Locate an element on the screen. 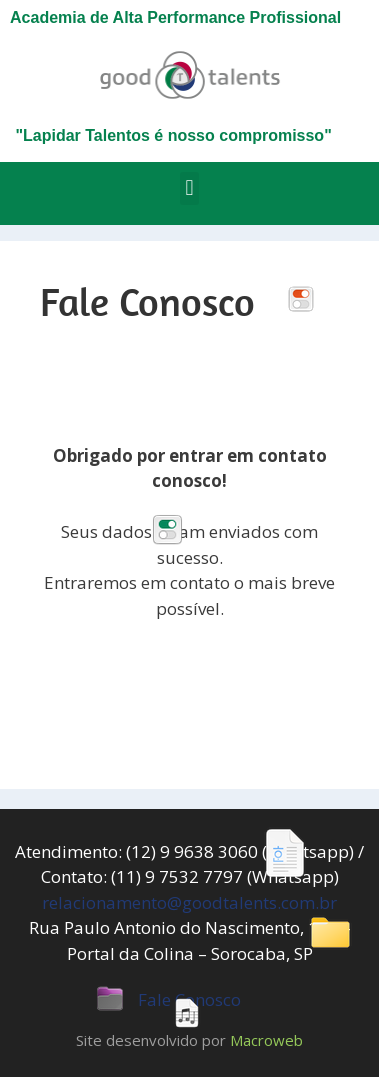  open system tweaks or settings customization is located at coordinates (167, 529).